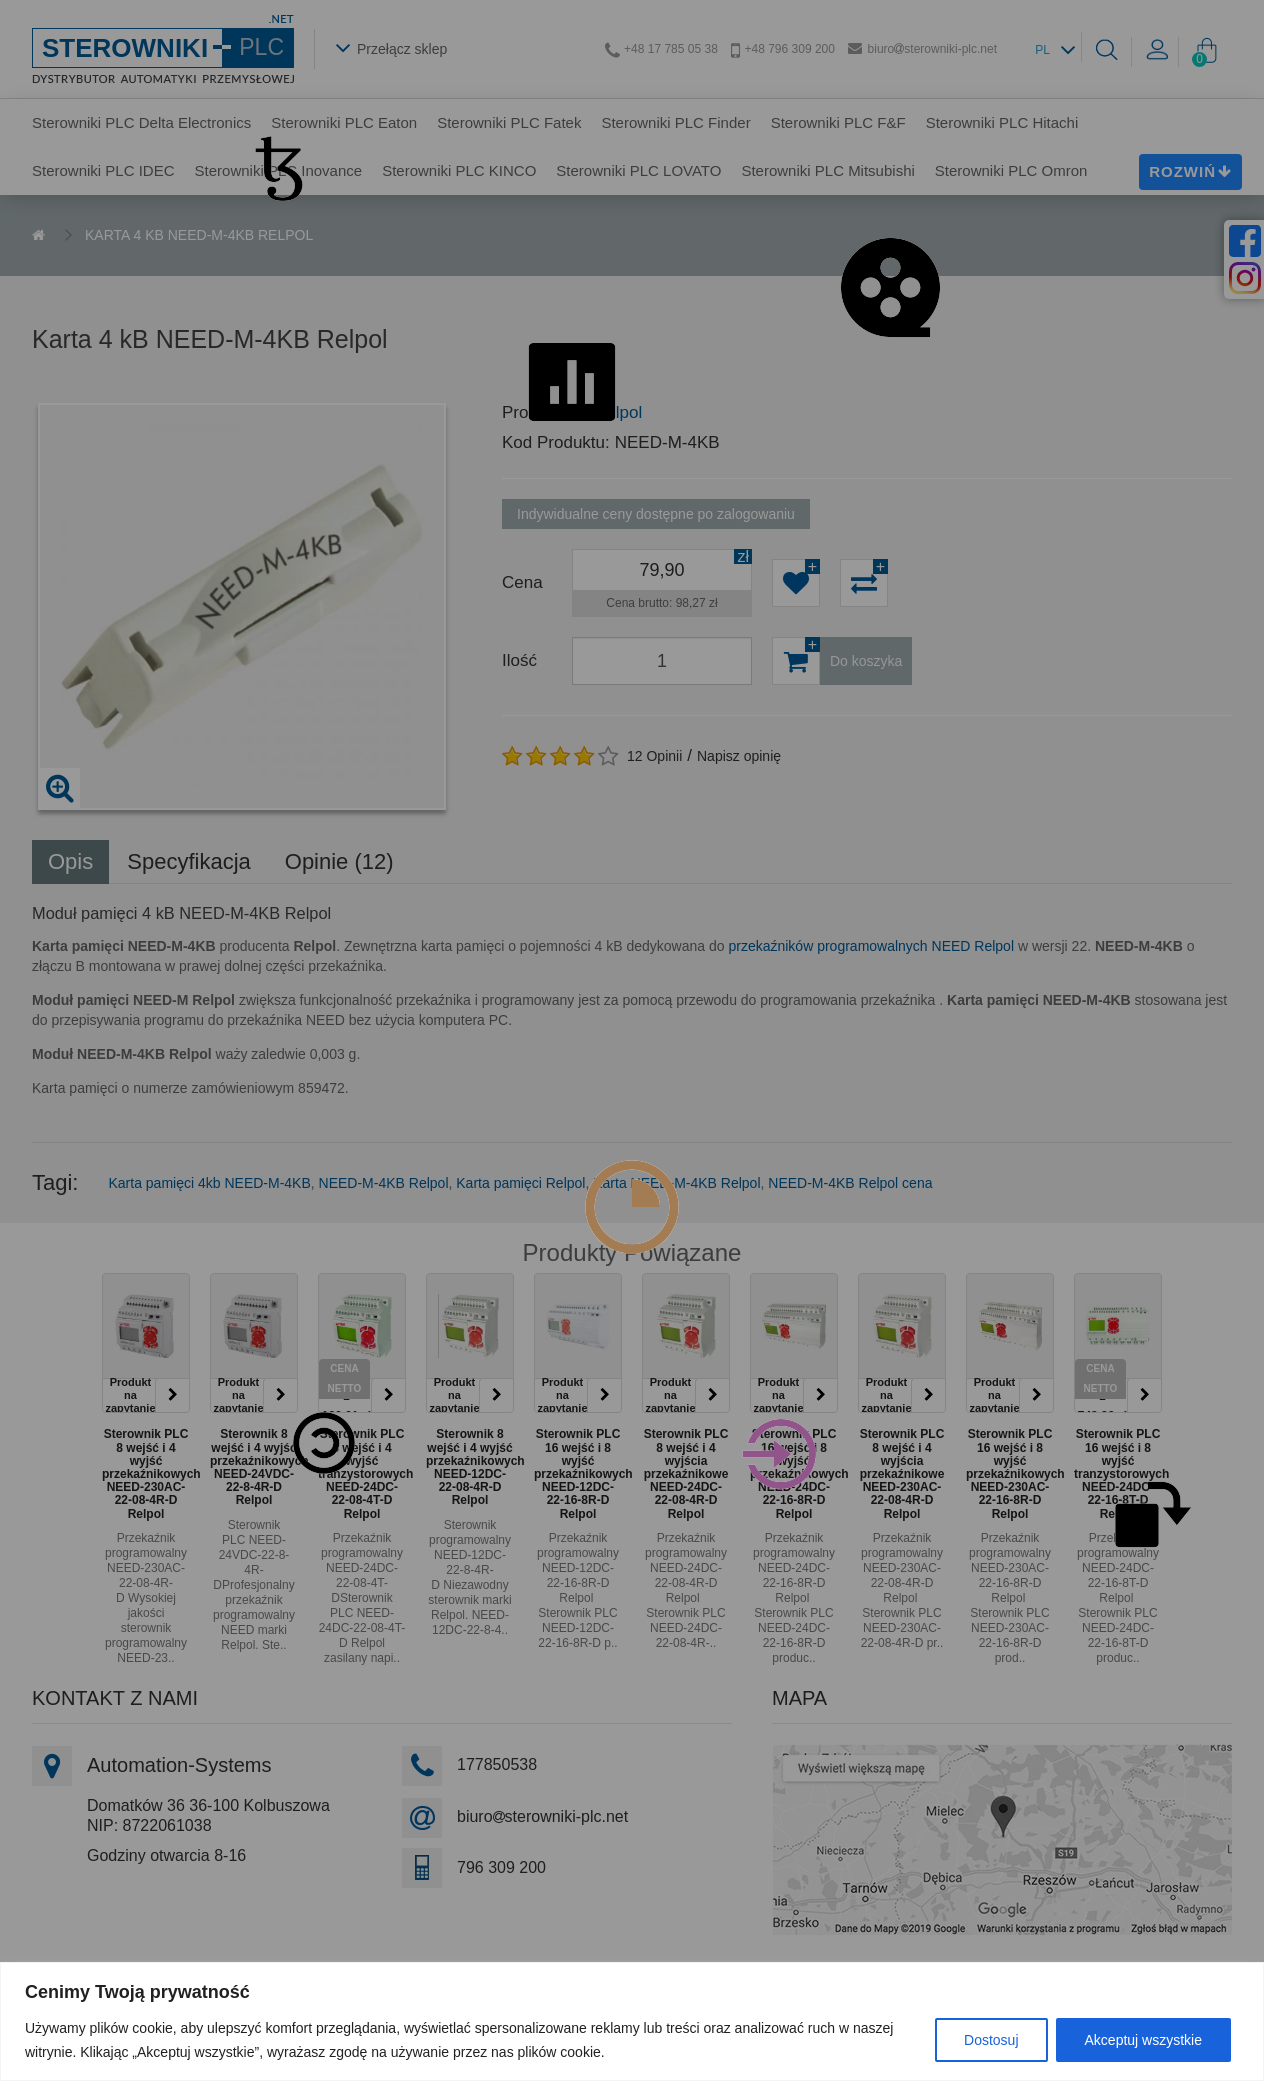 The width and height of the screenshot is (1264, 2081). What do you see at coordinates (279, 167) in the screenshot?
I see `tezos (XTZ) cryptocurrency logo` at bounding box center [279, 167].